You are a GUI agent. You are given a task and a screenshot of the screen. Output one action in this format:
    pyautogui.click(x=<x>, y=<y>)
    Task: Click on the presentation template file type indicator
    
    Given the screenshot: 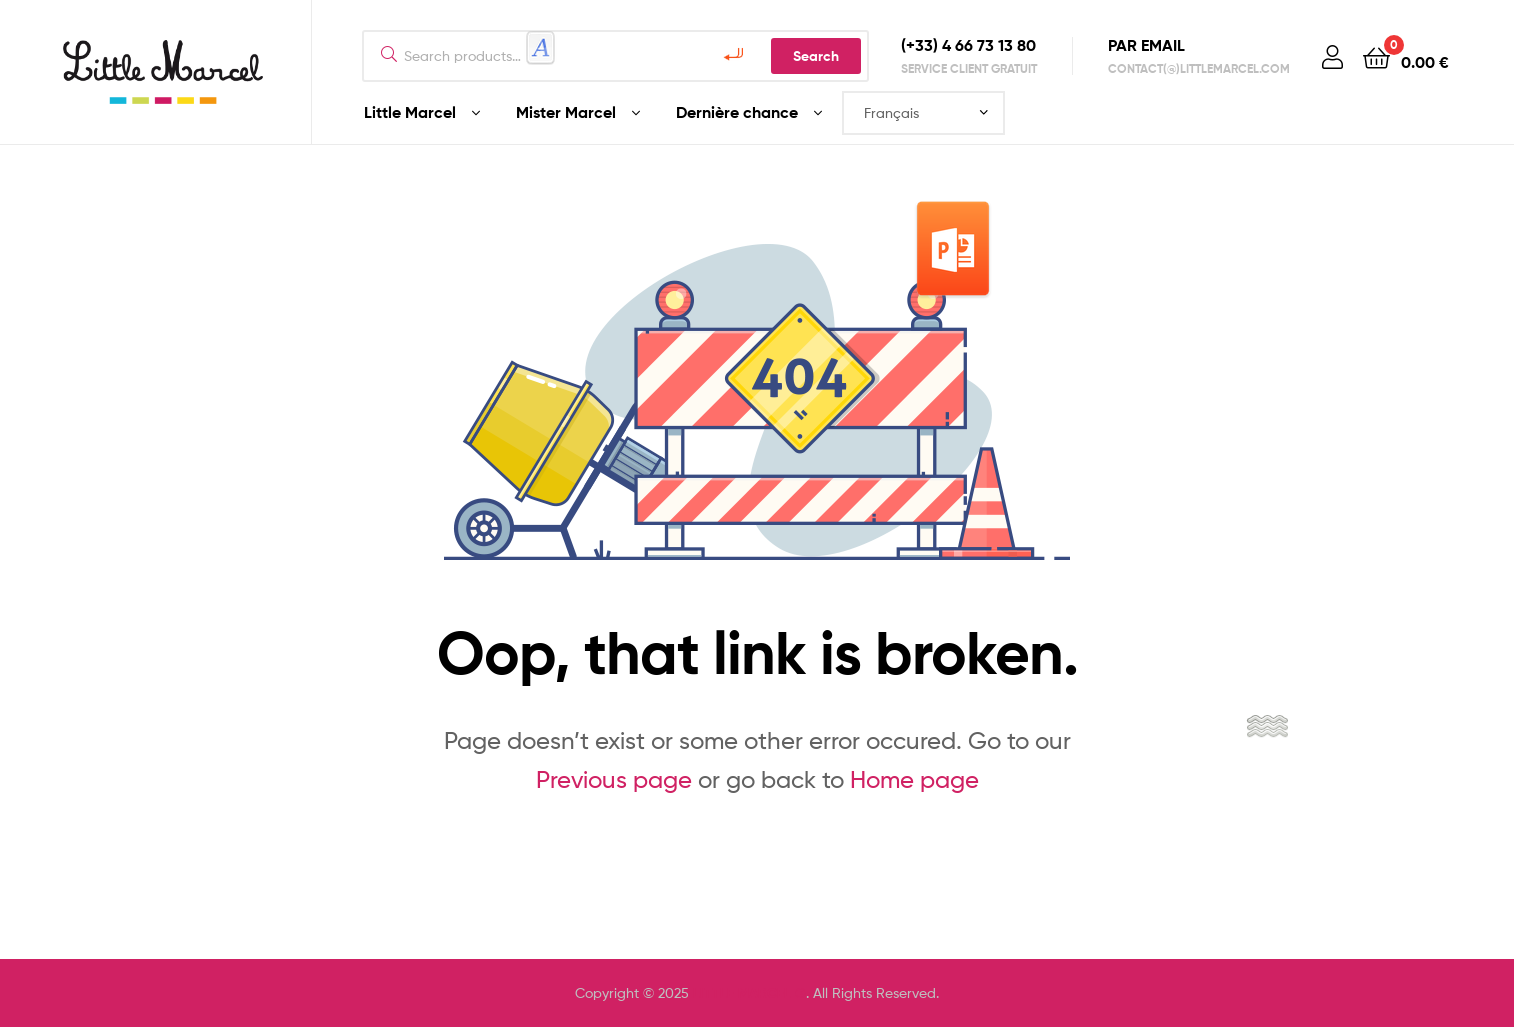 What is the action you would take?
    pyautogui.click(x=953, y=250)
    